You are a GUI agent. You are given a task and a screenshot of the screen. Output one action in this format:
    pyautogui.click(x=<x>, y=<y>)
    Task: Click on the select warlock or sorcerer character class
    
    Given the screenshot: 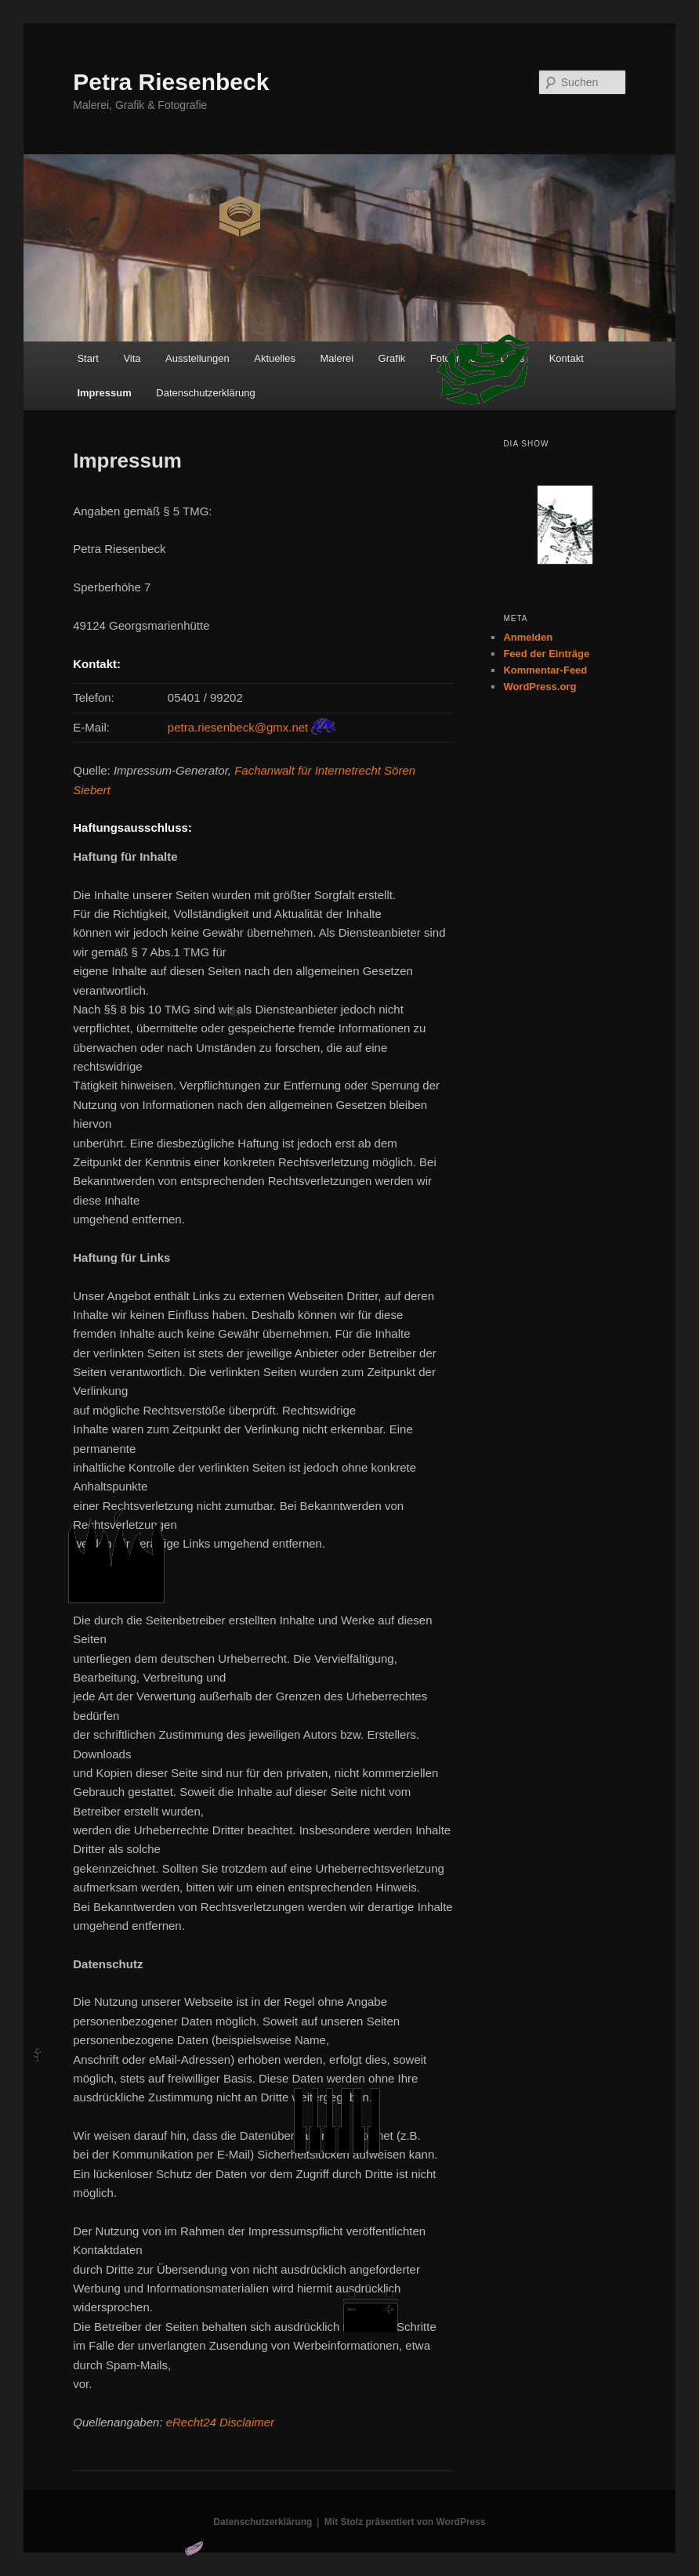 What is the action you would take?
    pyautogui.click(x=234, y=1011)
    